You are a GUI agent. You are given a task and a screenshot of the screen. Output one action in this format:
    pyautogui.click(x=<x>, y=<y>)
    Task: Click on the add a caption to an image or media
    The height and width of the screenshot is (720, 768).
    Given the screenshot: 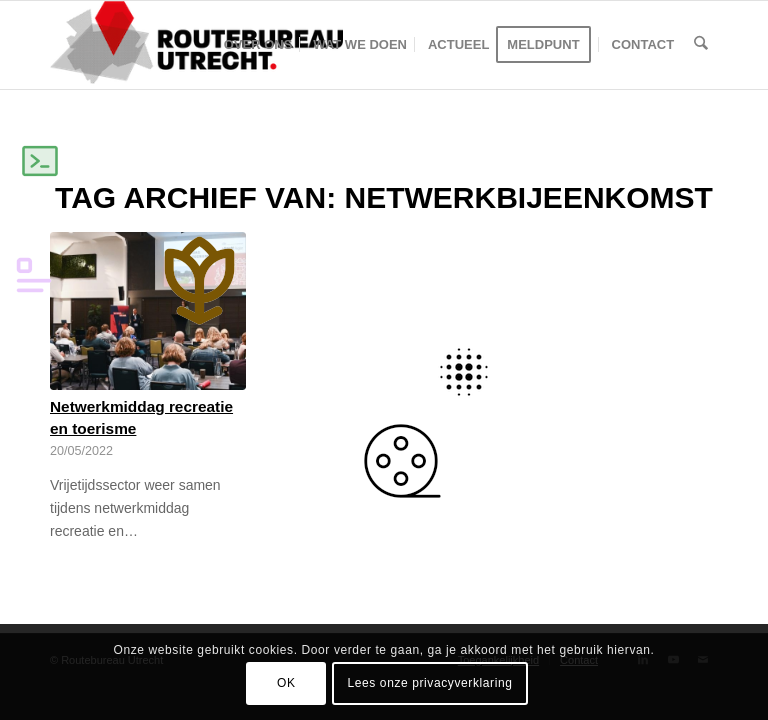 What is the action you would take?
    pyautogui.click(x=34, y=275)
    